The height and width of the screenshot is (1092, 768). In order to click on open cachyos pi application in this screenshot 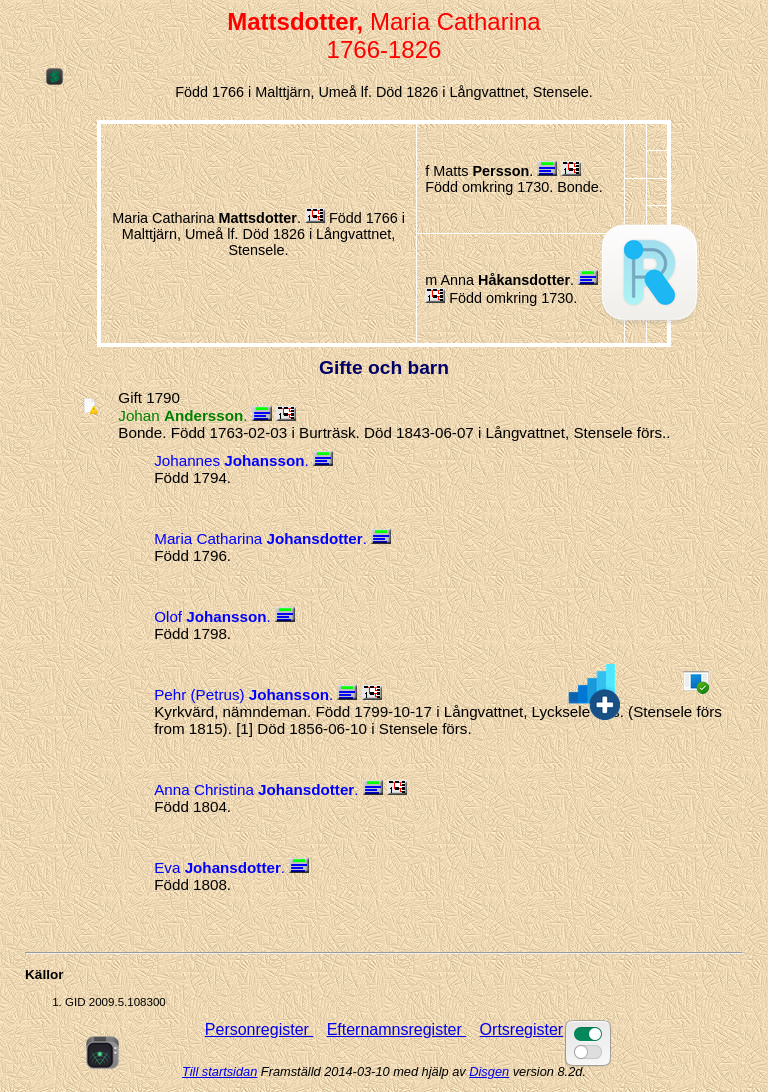, I will do `click(54, 76)`.